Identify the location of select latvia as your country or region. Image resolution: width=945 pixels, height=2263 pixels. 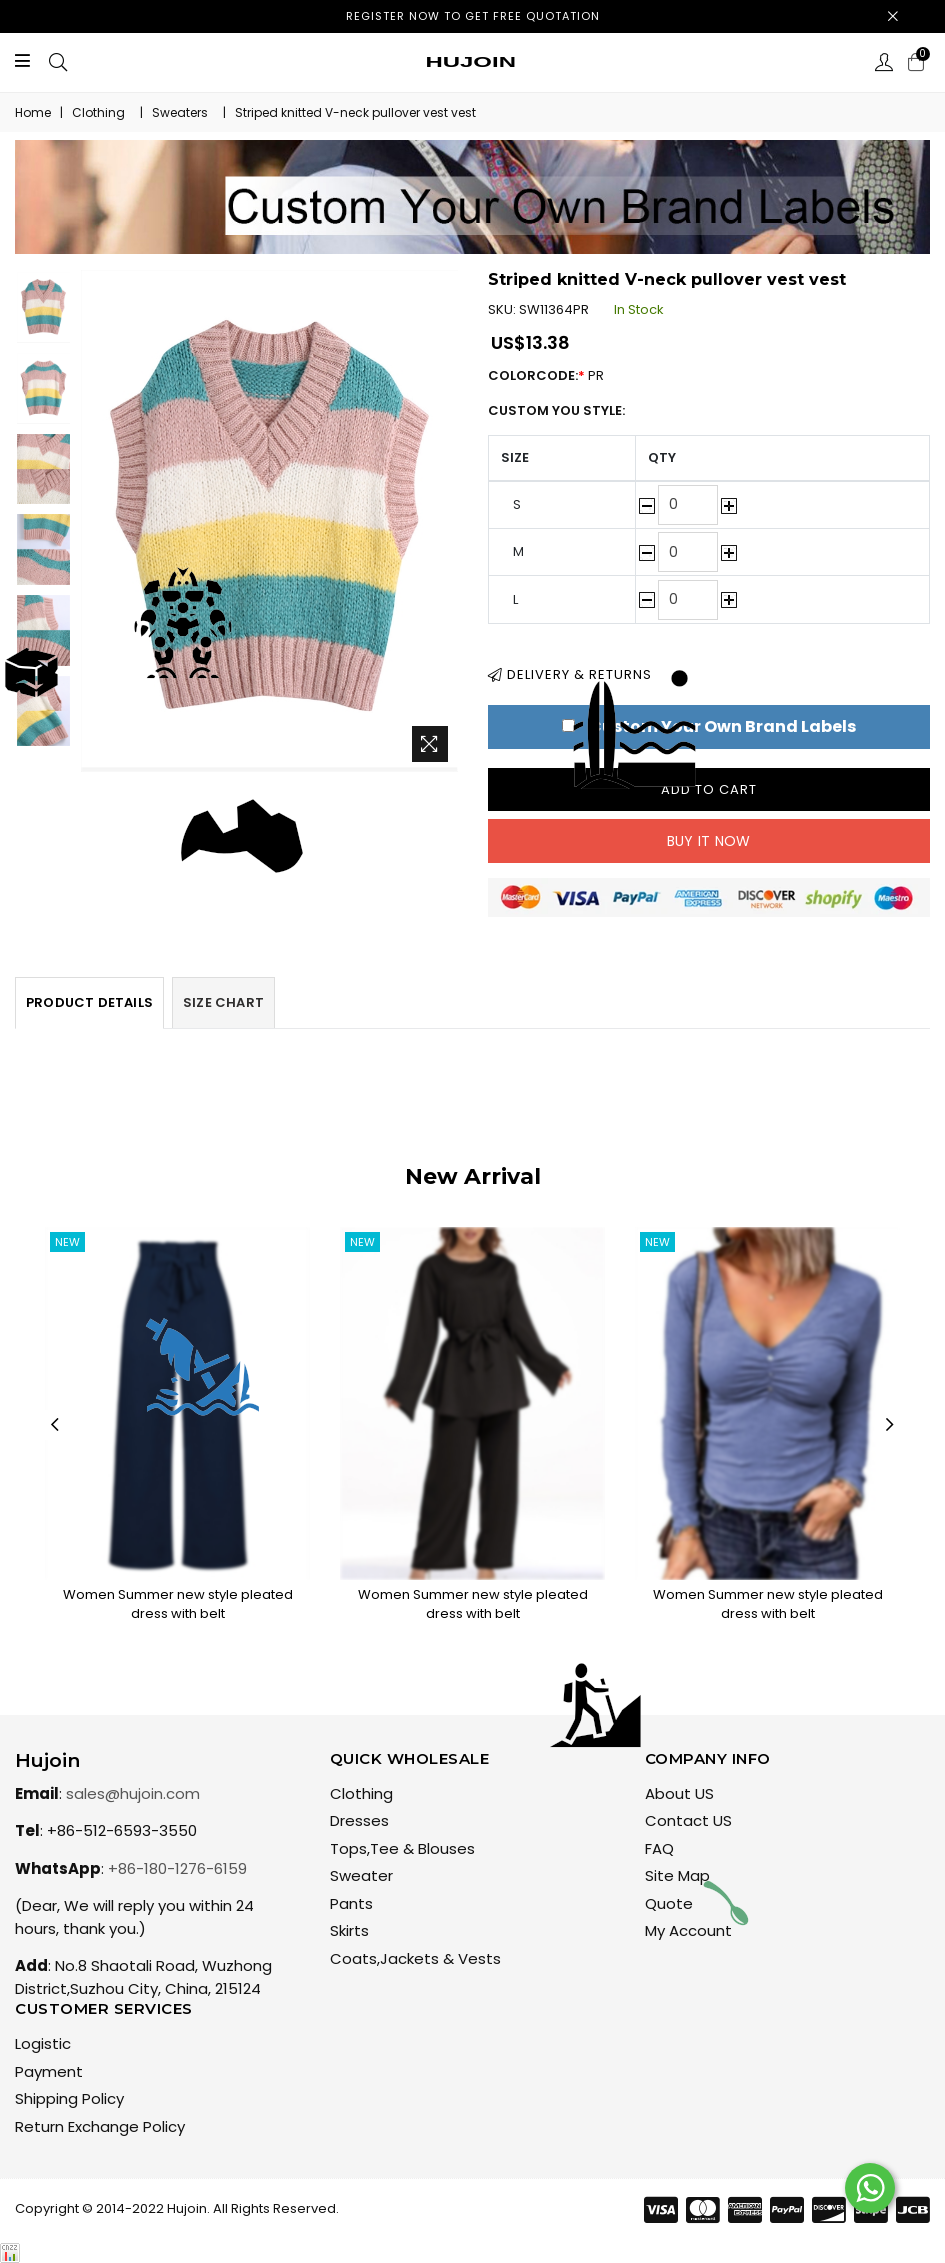
(242, 836).